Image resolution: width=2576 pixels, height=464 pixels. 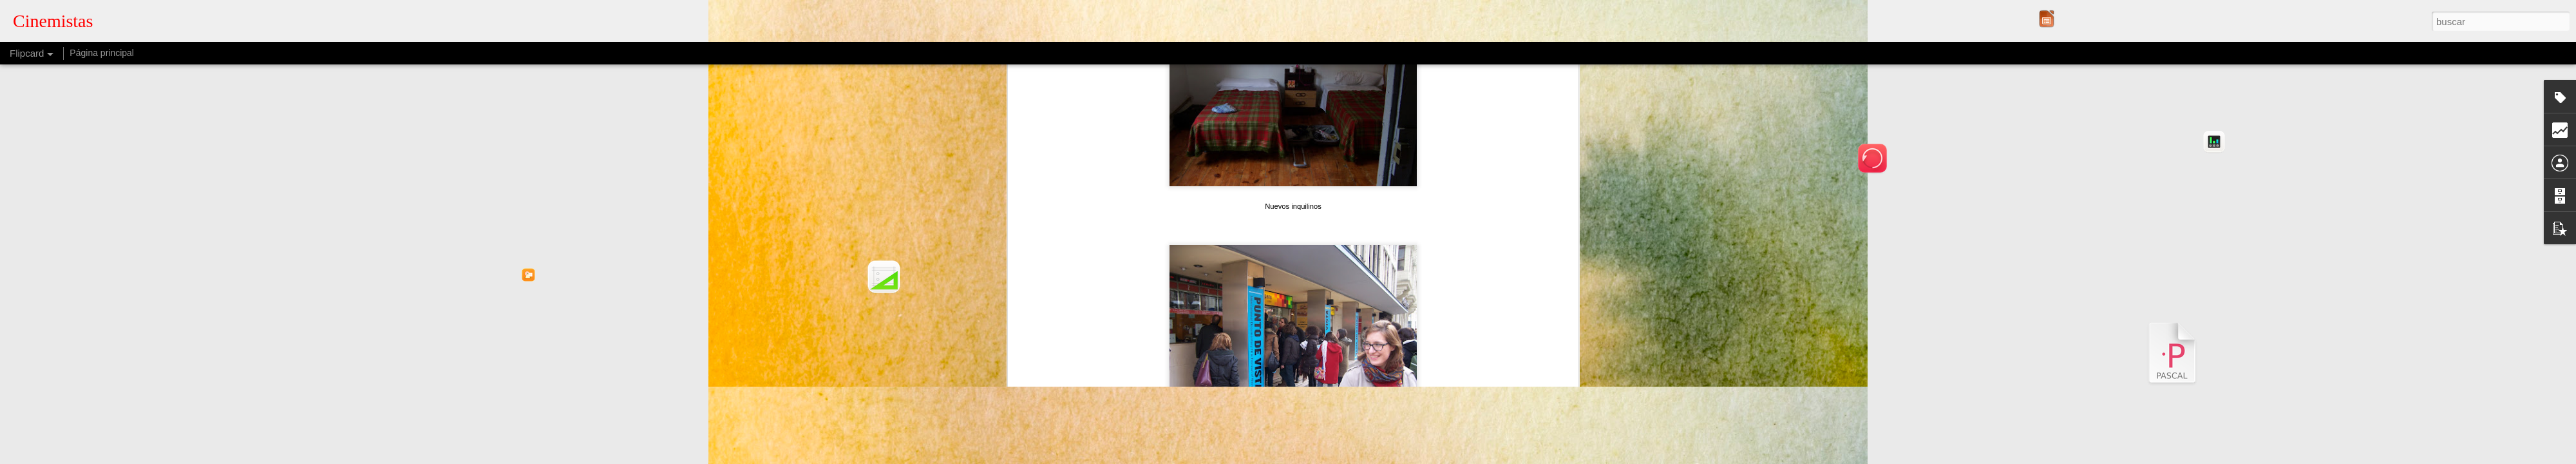 What do you see at coordinates (2047, 19) in the screenshot?
I see `open libreoffice impress presentation software` at bounding box center [2047, 19].